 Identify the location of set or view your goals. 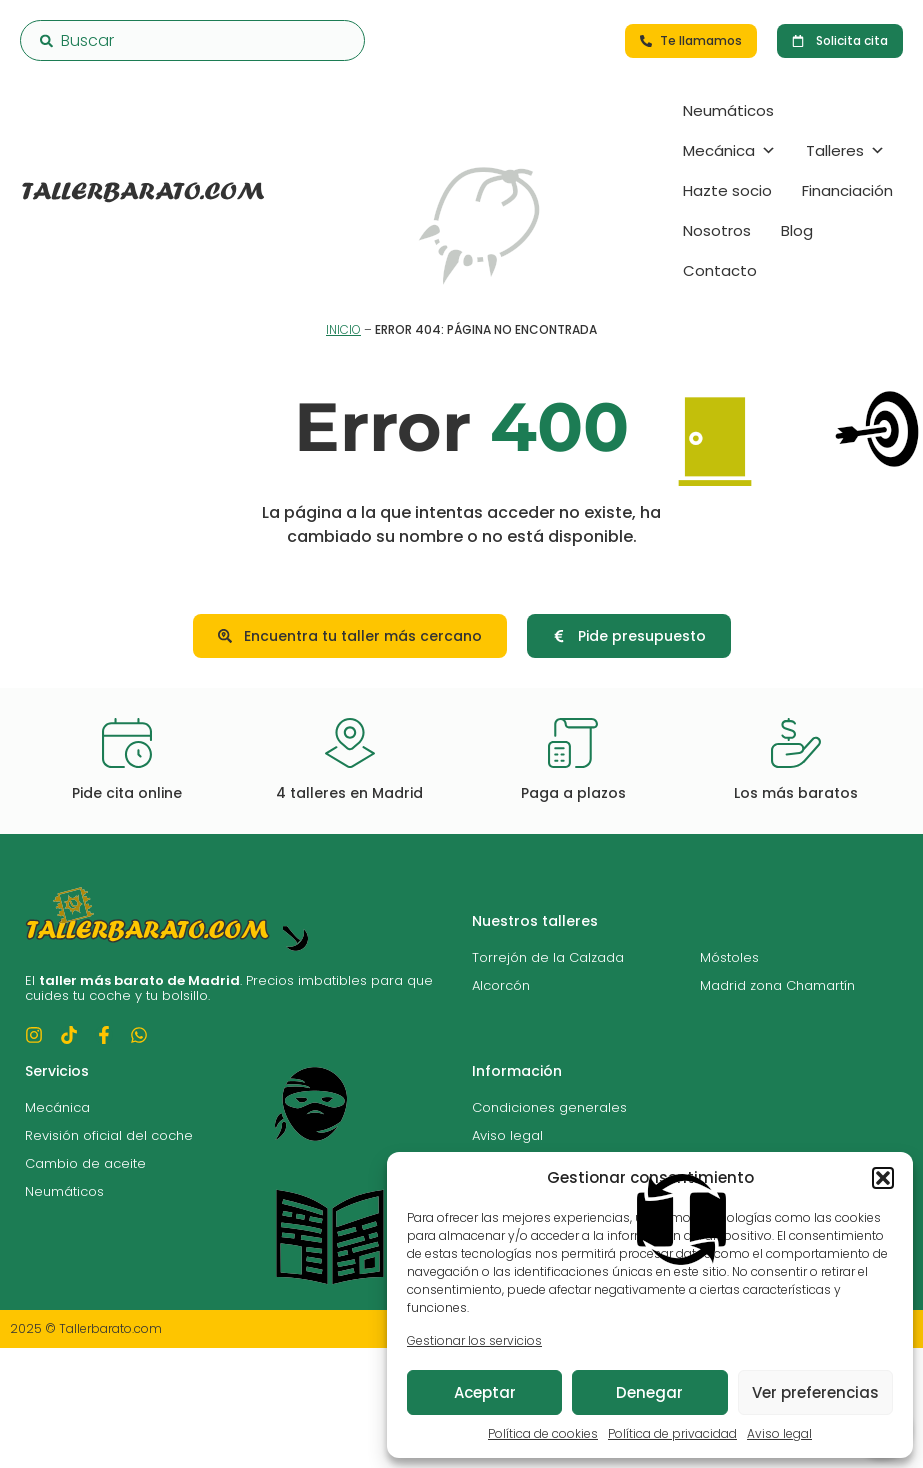
(877, 429).